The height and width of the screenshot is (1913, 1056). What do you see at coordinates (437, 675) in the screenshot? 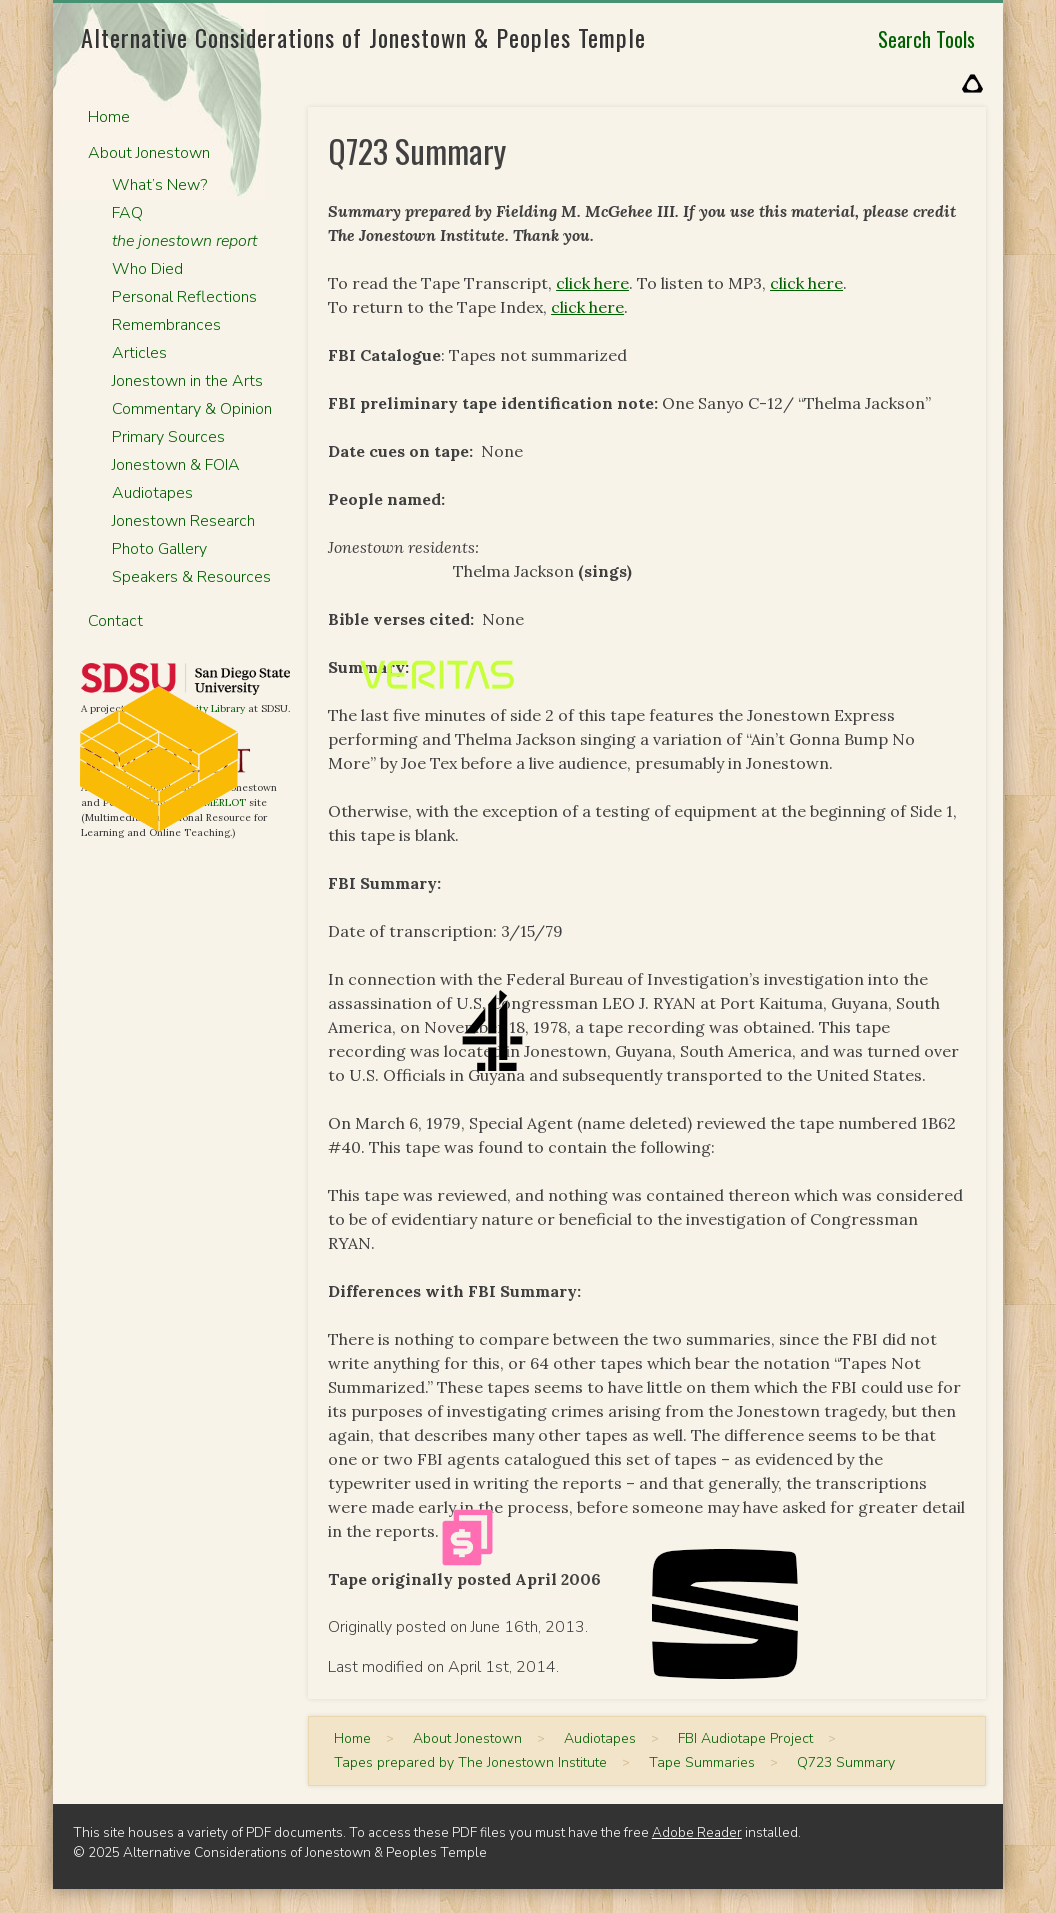
I see `veritas brand logo` at bounding box center [437, 675].